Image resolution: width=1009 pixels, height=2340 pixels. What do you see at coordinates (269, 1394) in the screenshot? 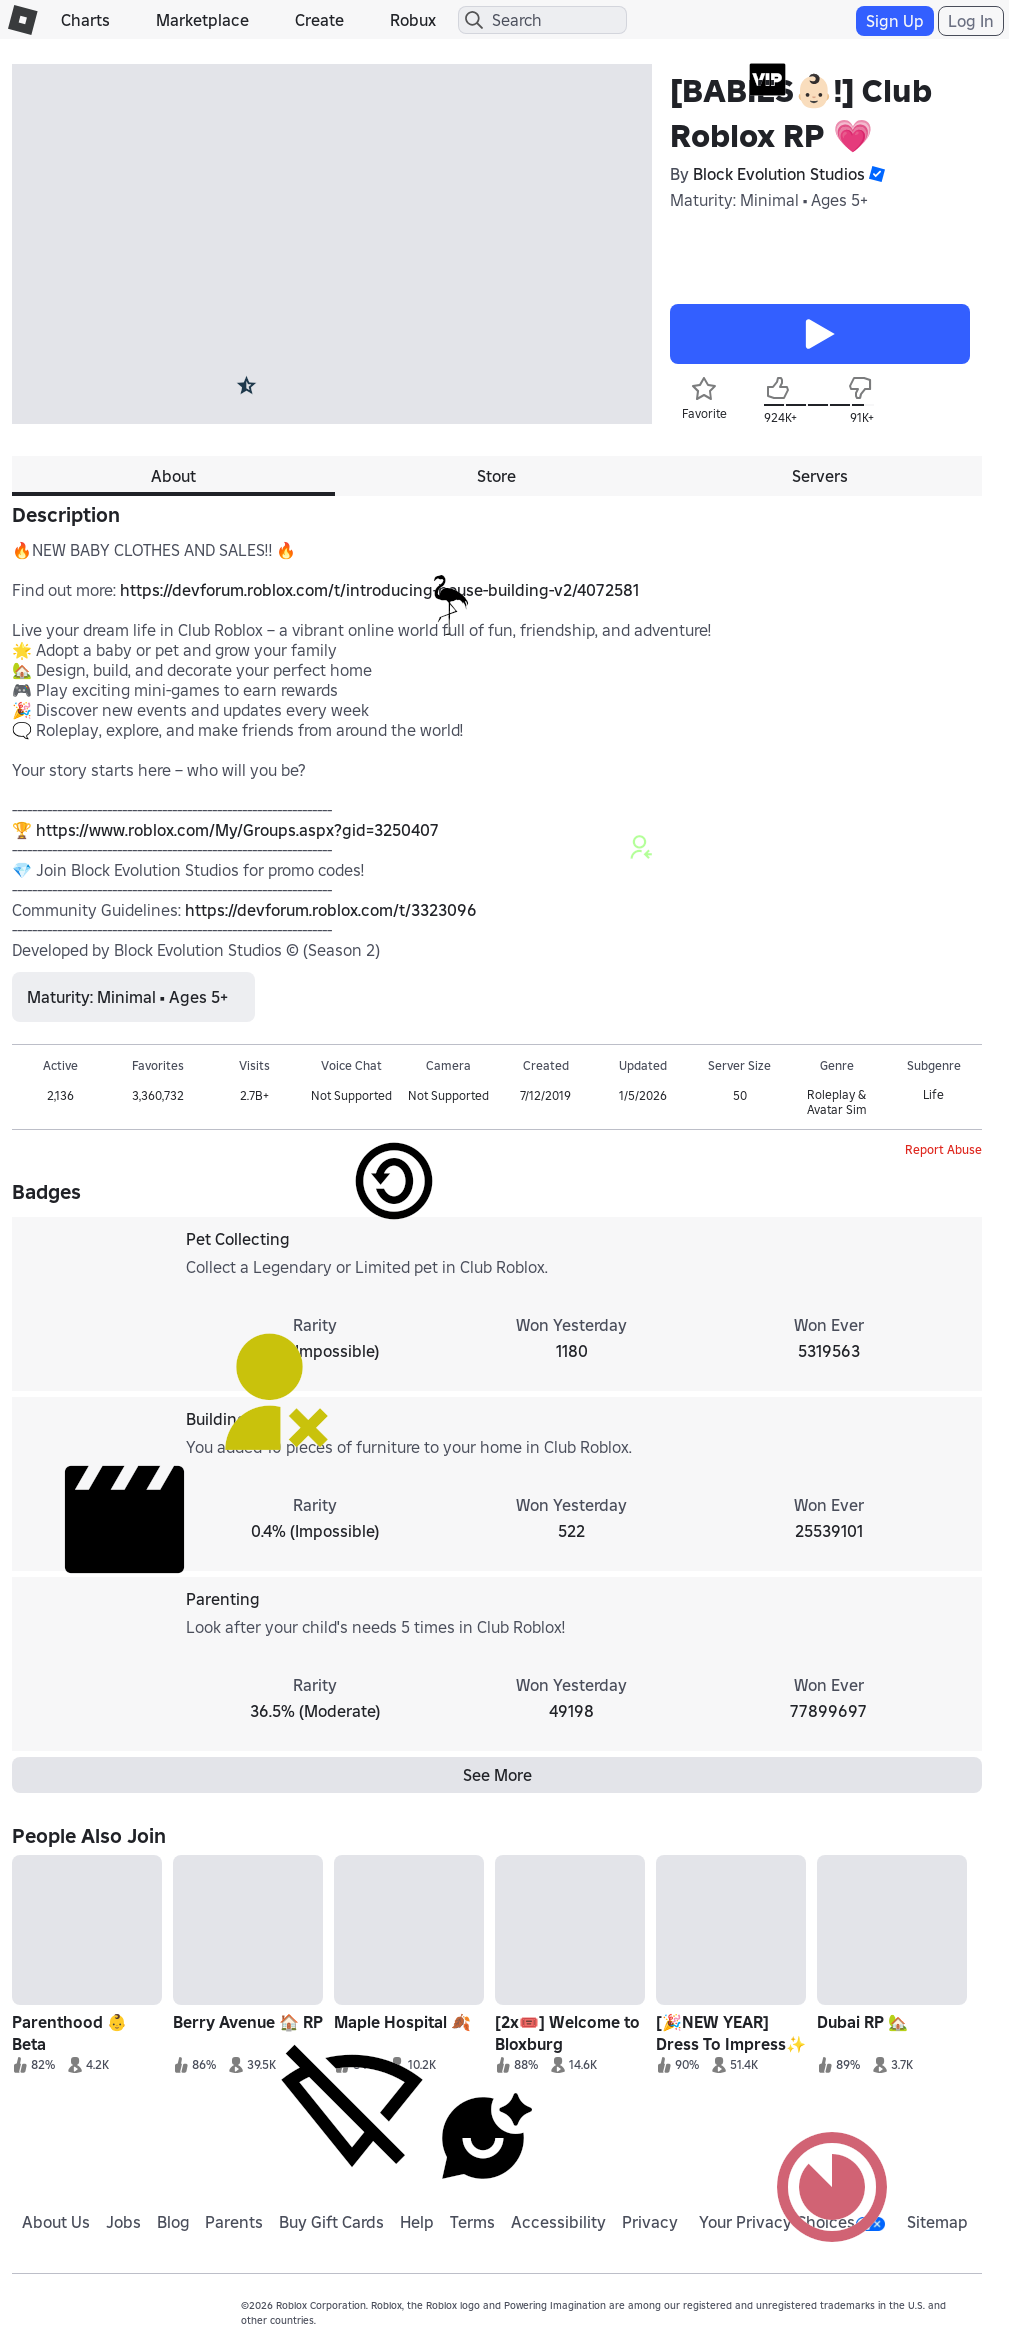
I see `unfollow a user` at bounding box center [269, 1394].